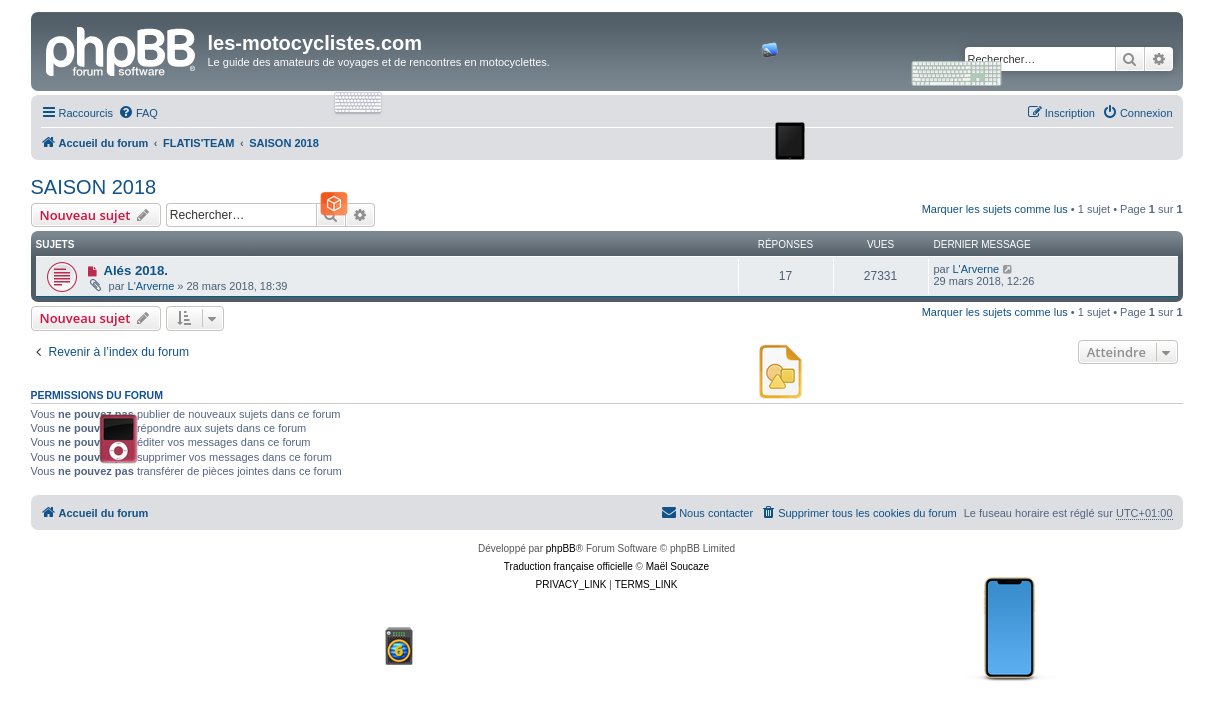  I want to click on indicates a connected iPod nano device, so click(118, 427).